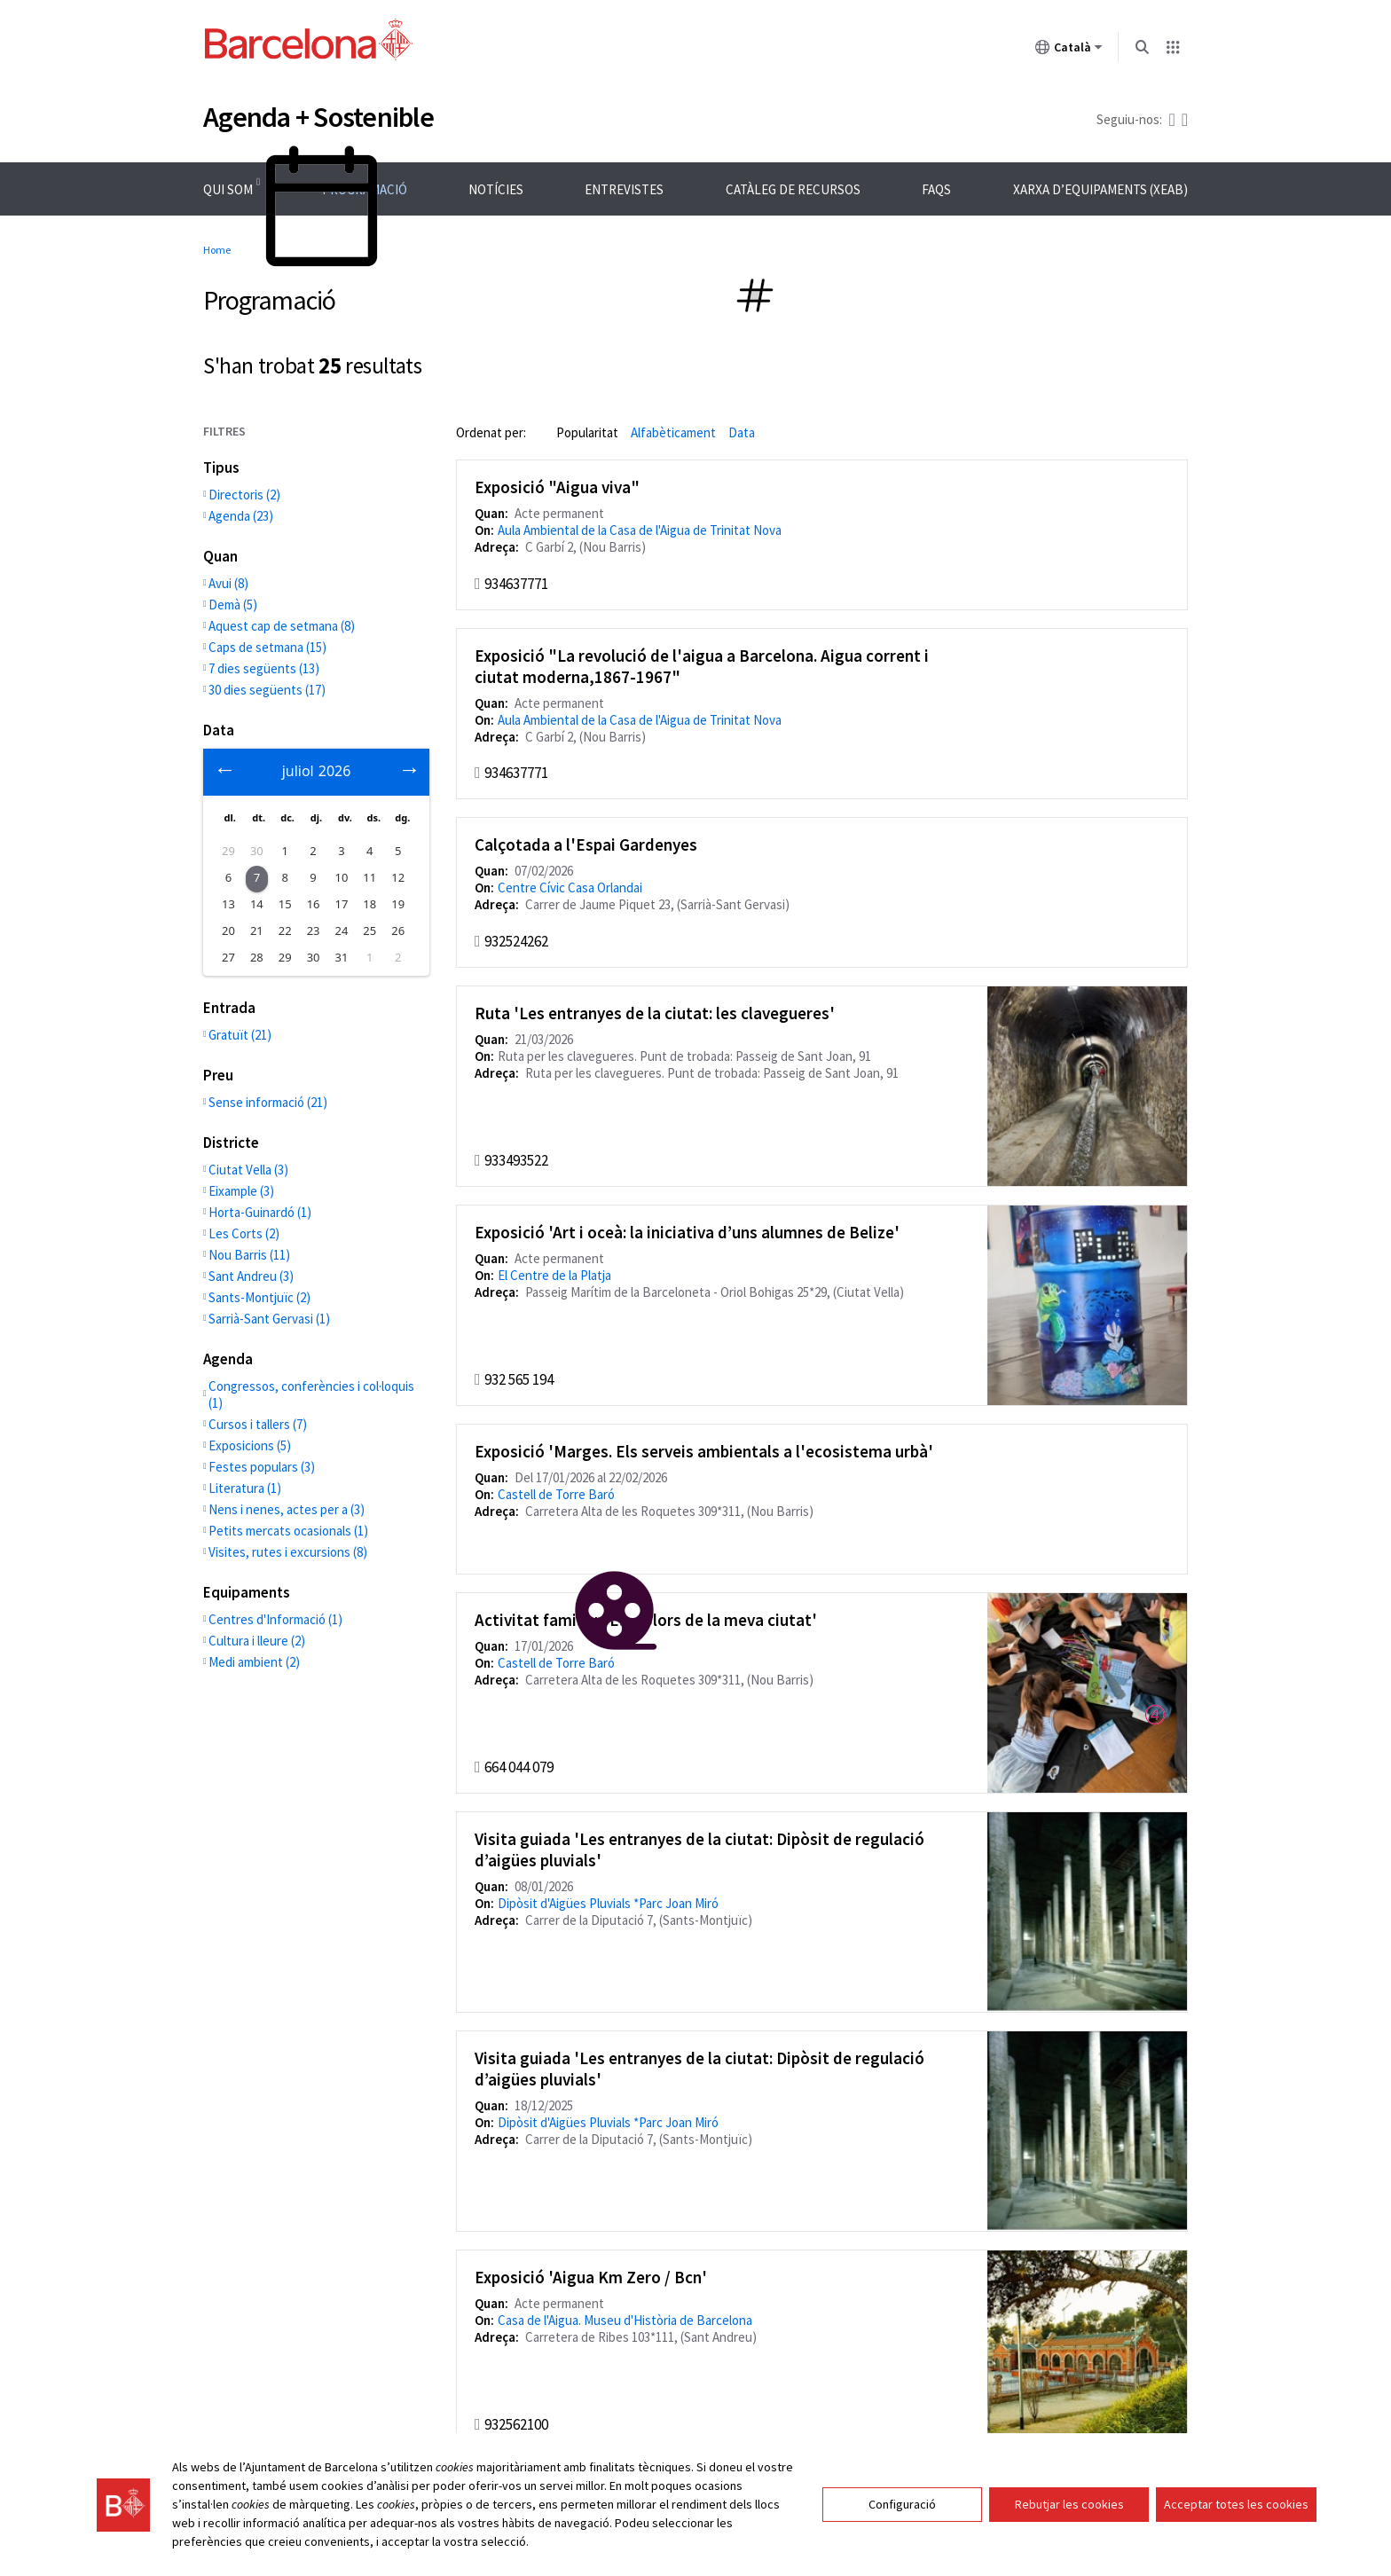  Describe the element at coordinates (755, 295) in the screenshot. I see `view or browse hashtags` at that location.